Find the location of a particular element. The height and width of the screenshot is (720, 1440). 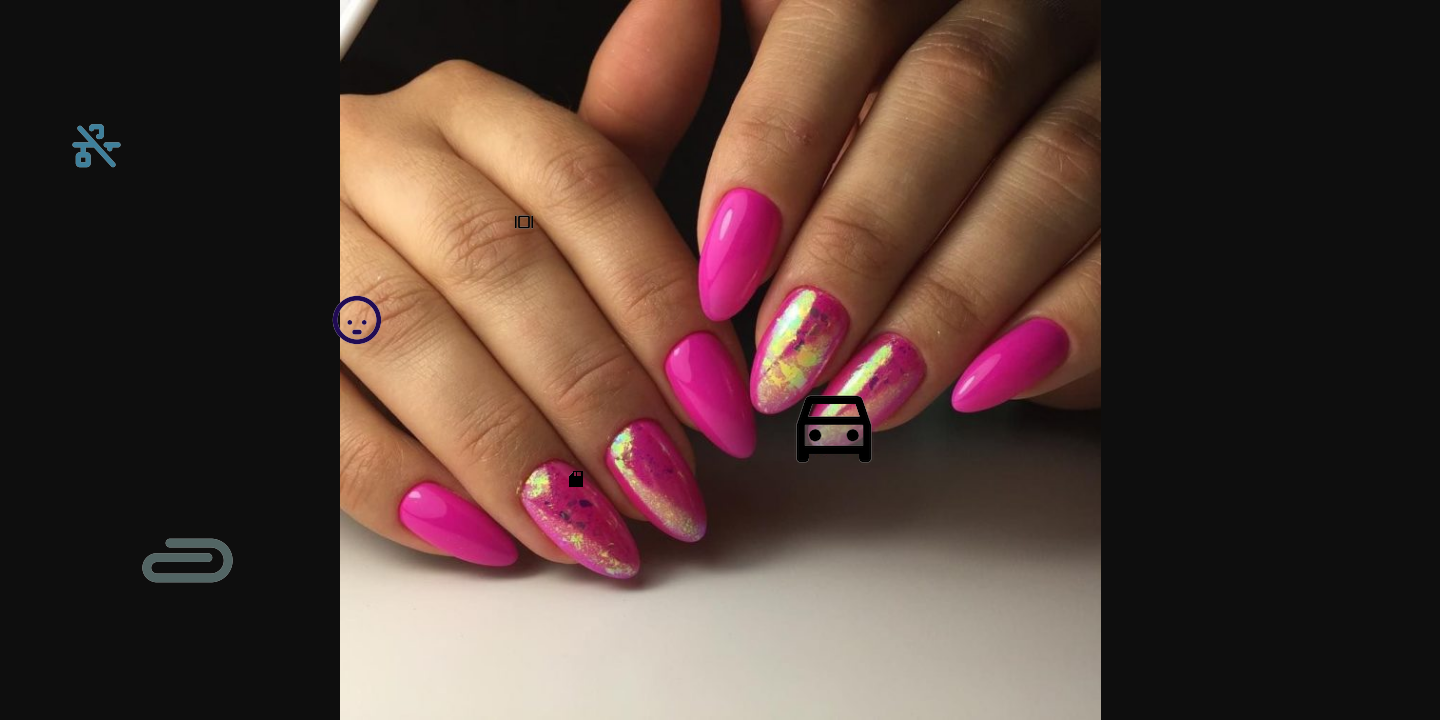

access sd card storage is located at coordinates (576, 479).